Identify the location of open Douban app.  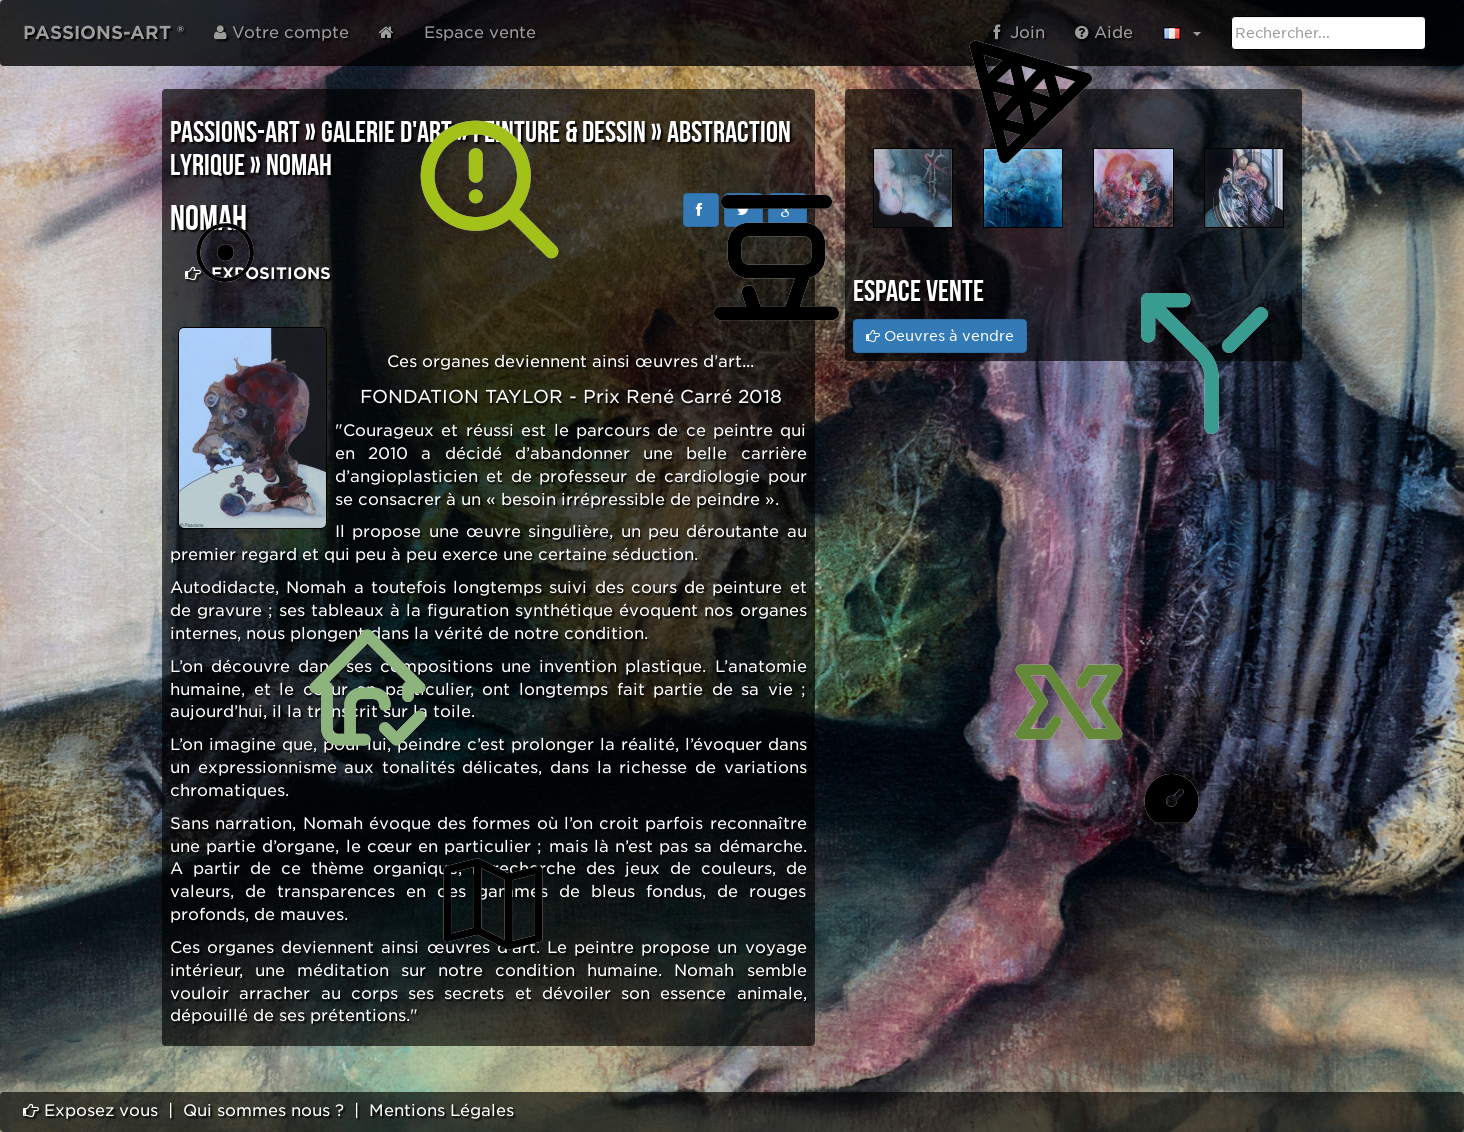
(776, 257).